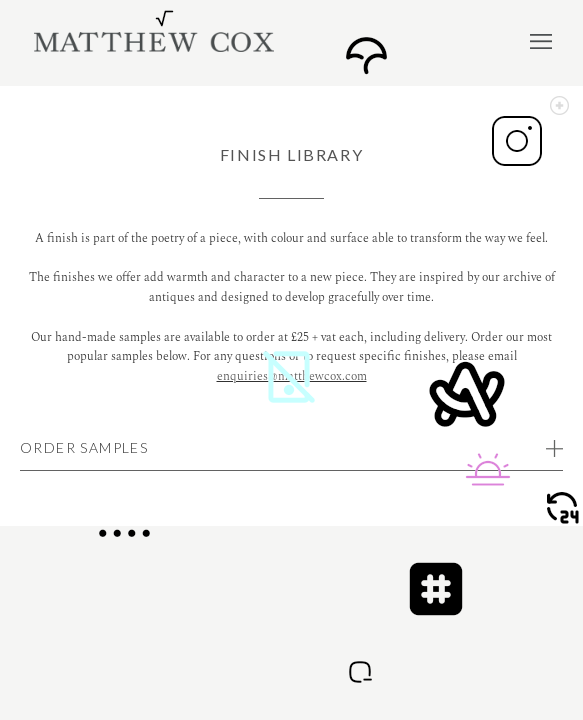  What do you see at coordinates (517, 141) in the screenshot?
I see `open Instagram app` at bounding box center [517, 141].